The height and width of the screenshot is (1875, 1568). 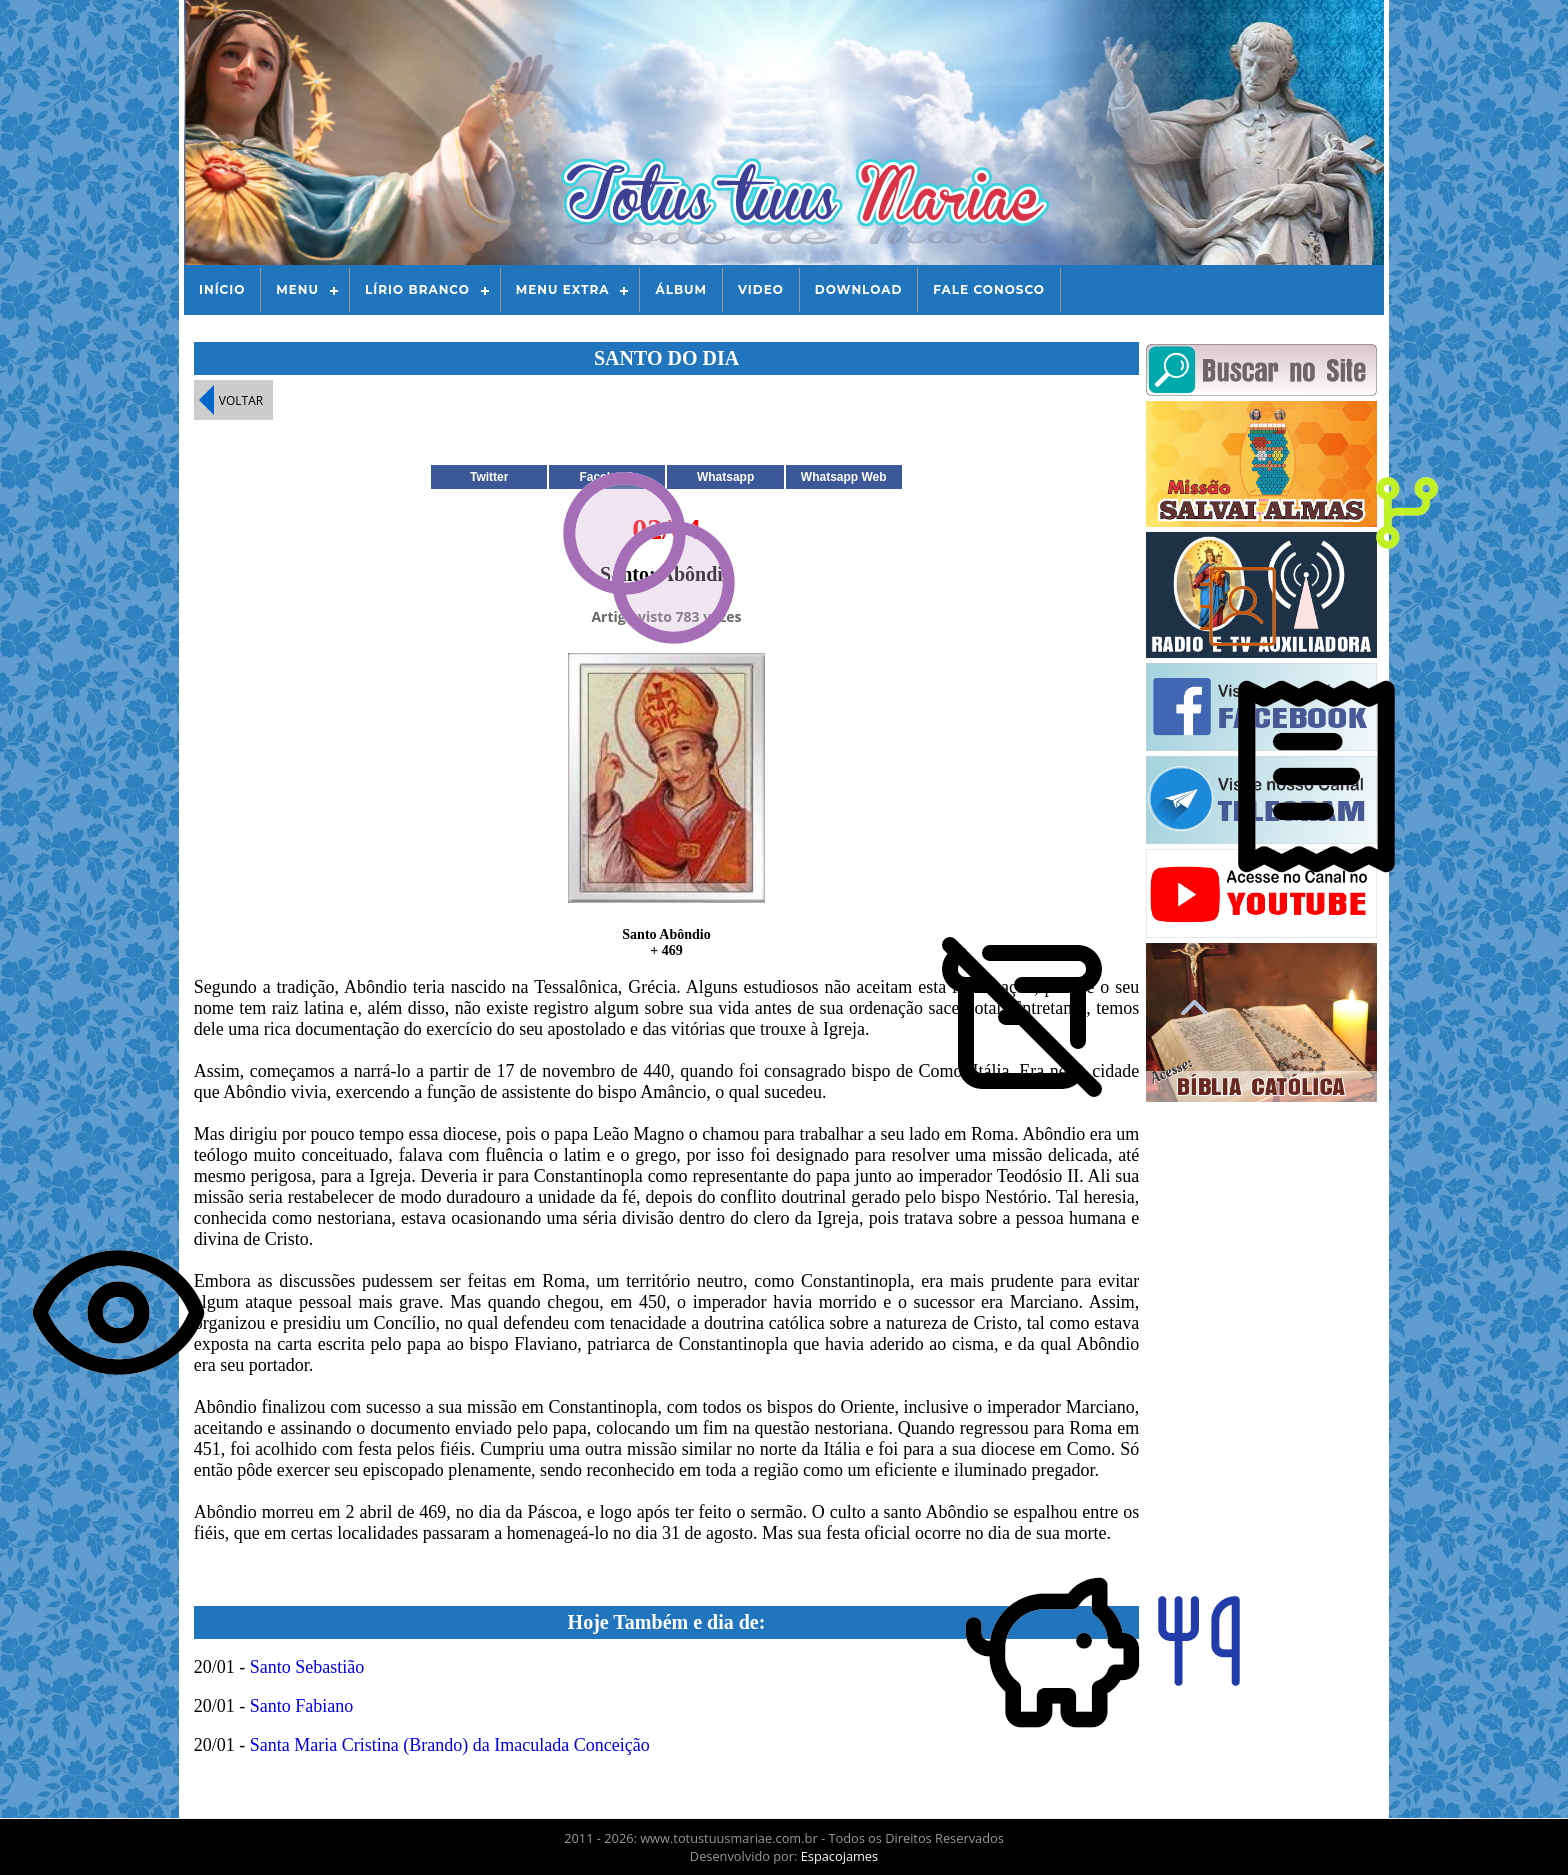 I want to click on open your contacts or address book, so click(x=1239, y=606).